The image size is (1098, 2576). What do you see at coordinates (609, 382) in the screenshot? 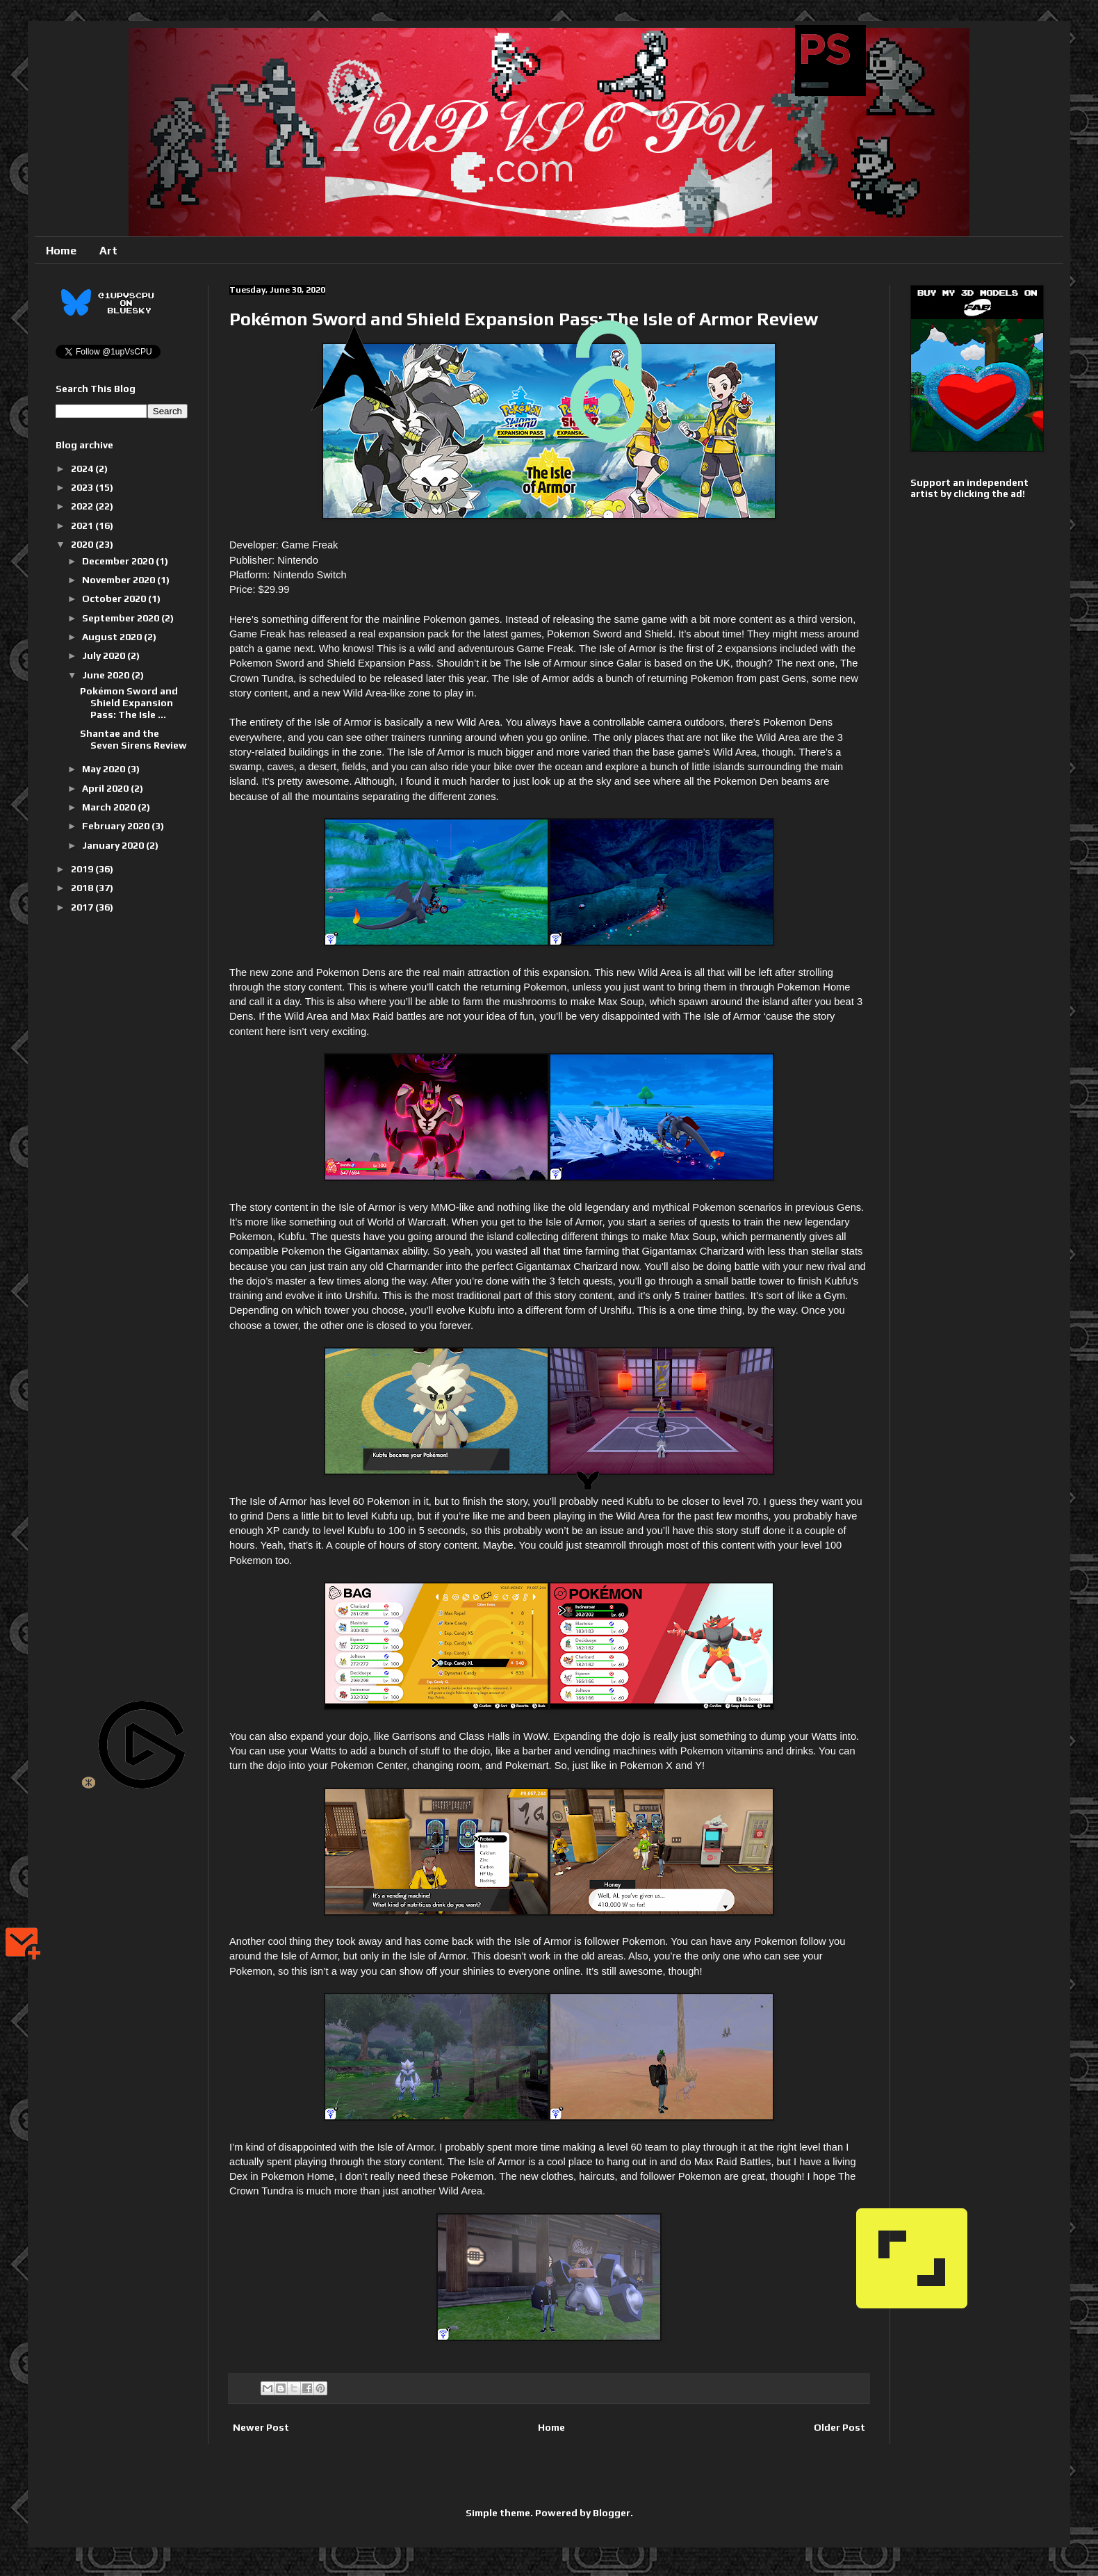
I see `indicates open access content available without subscription` at bounding box center [609, 382].